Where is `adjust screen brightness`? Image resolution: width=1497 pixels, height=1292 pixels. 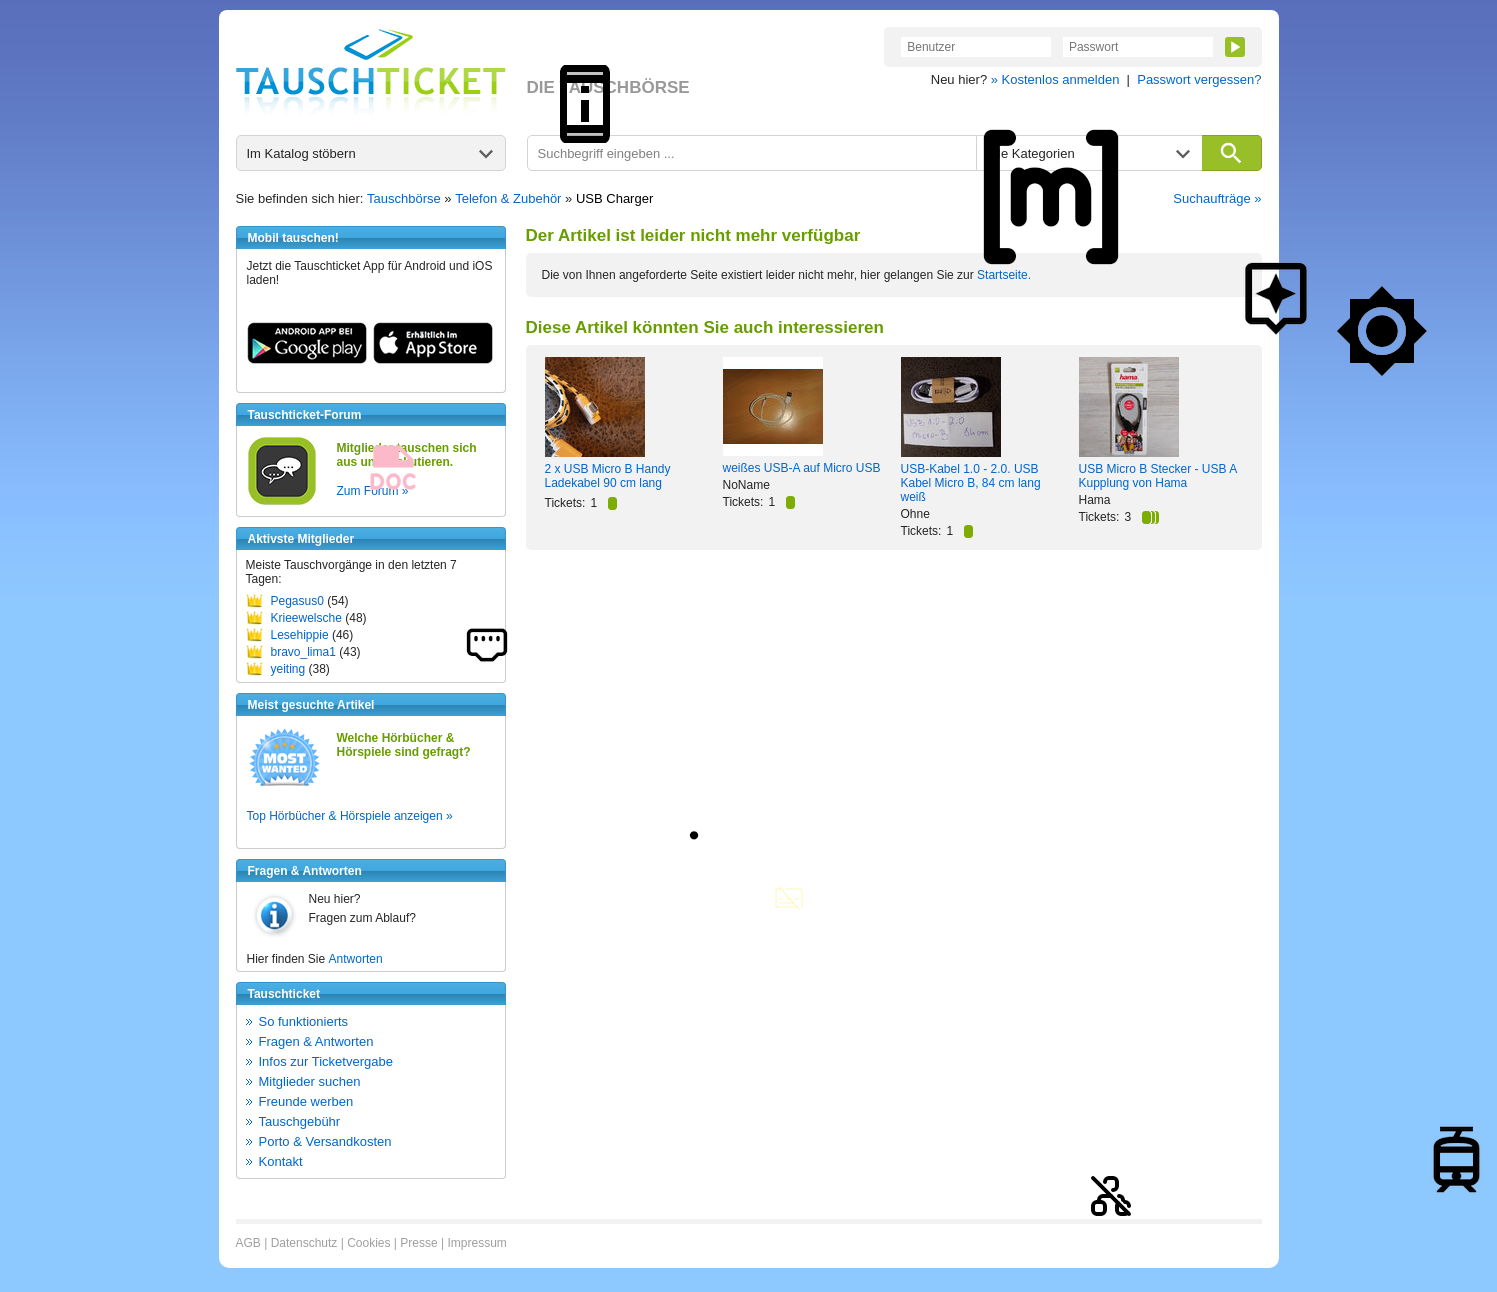
adjust screen brightness is located at coordinates (1382, 331).